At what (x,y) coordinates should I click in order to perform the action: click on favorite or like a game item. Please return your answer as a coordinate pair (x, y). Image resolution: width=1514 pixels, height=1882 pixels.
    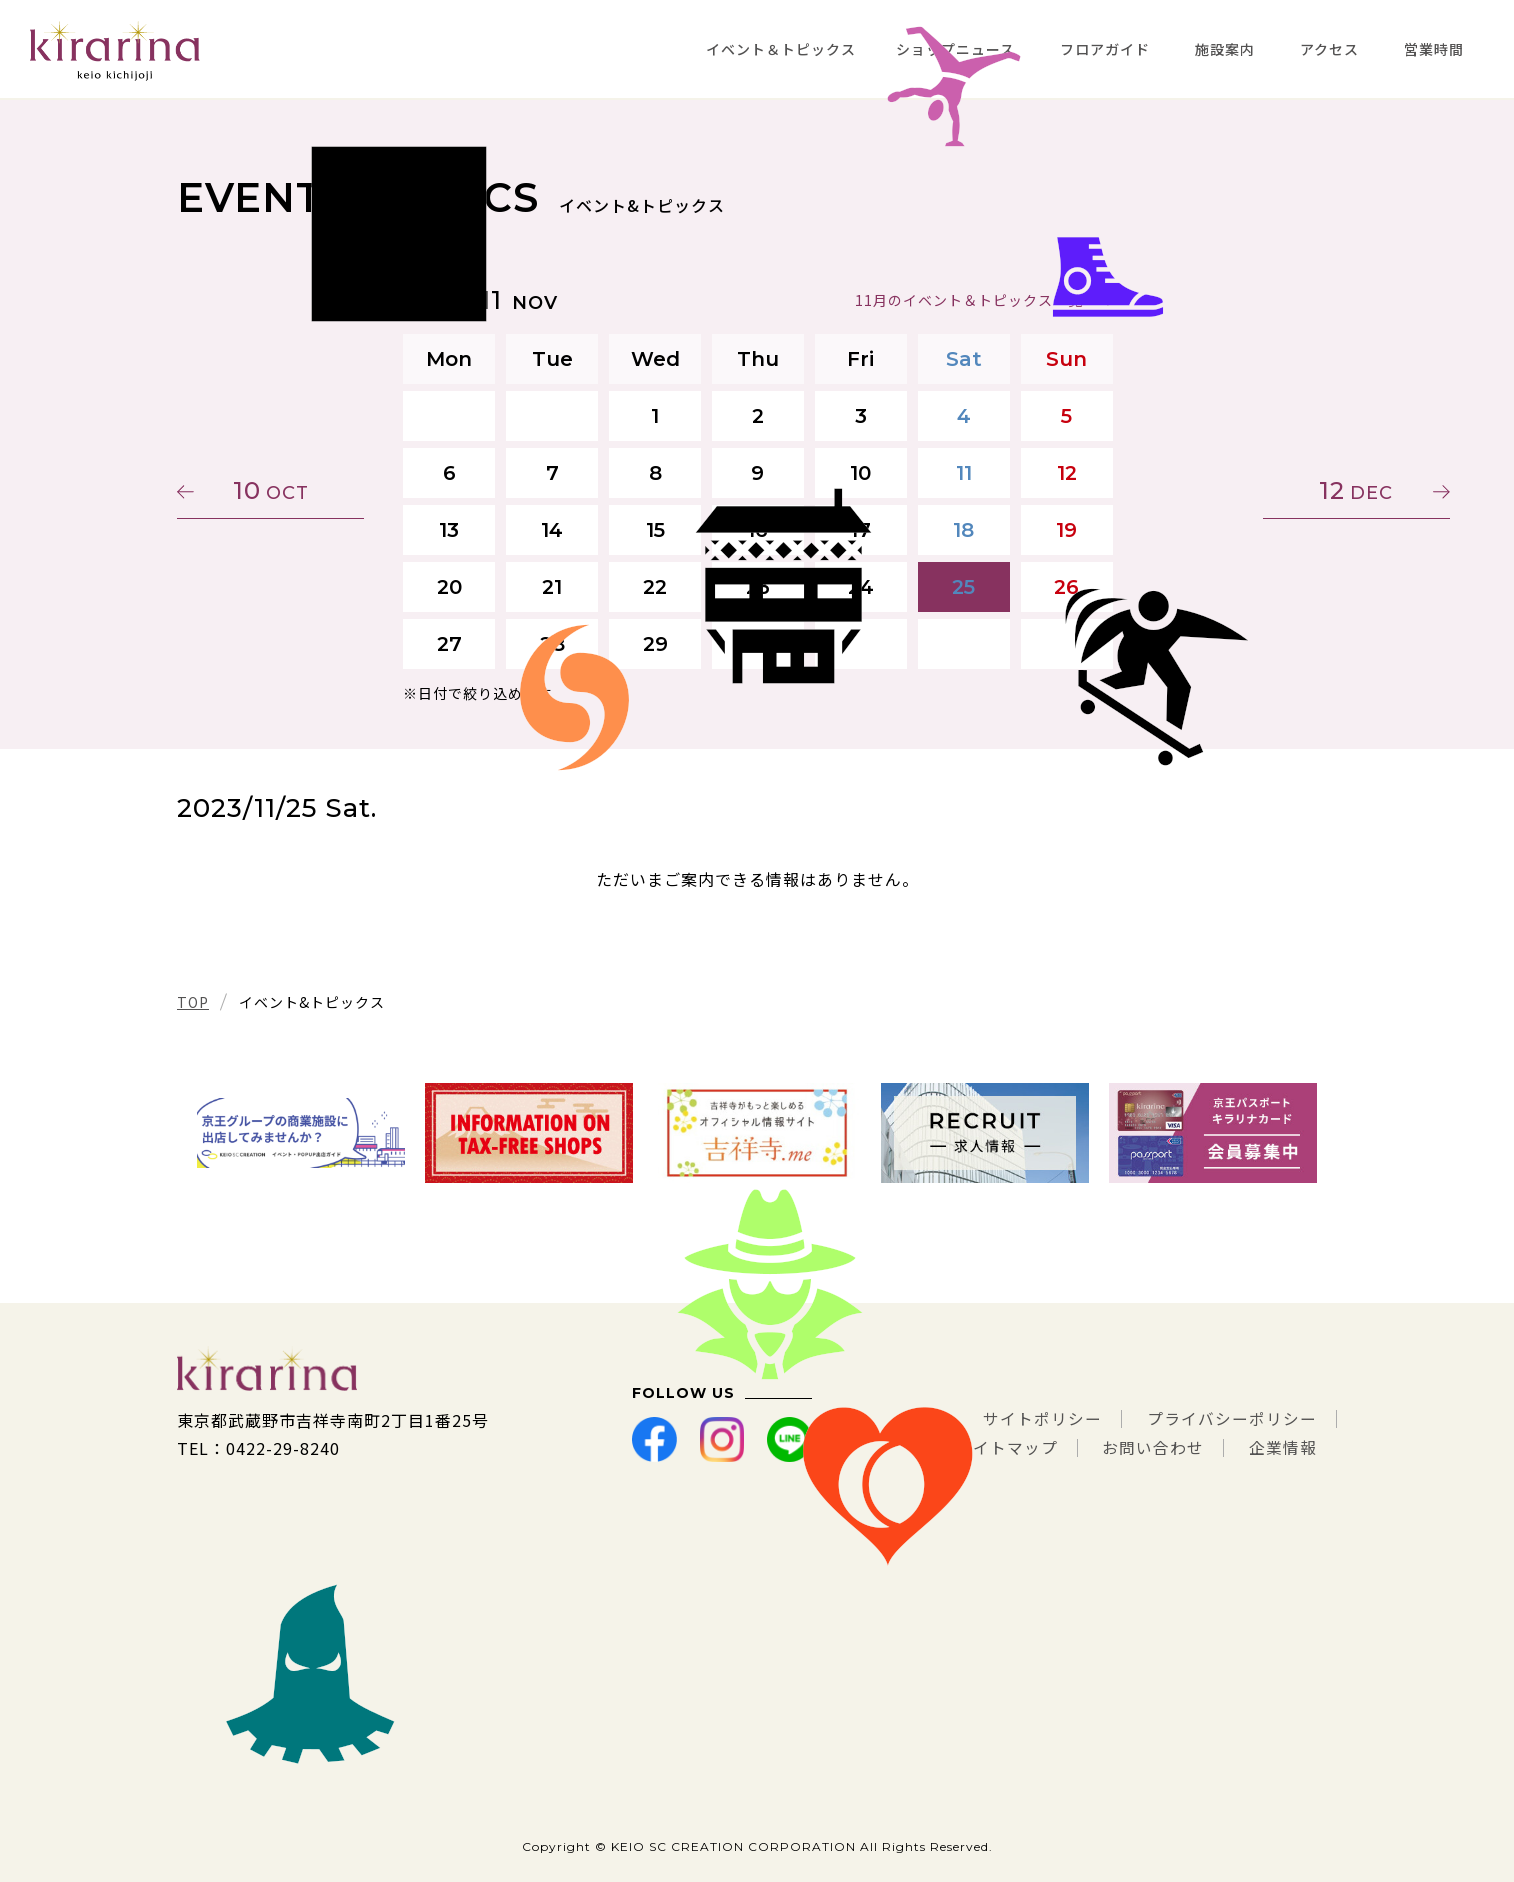
    Looking at the image, I should click on (887, 1484).